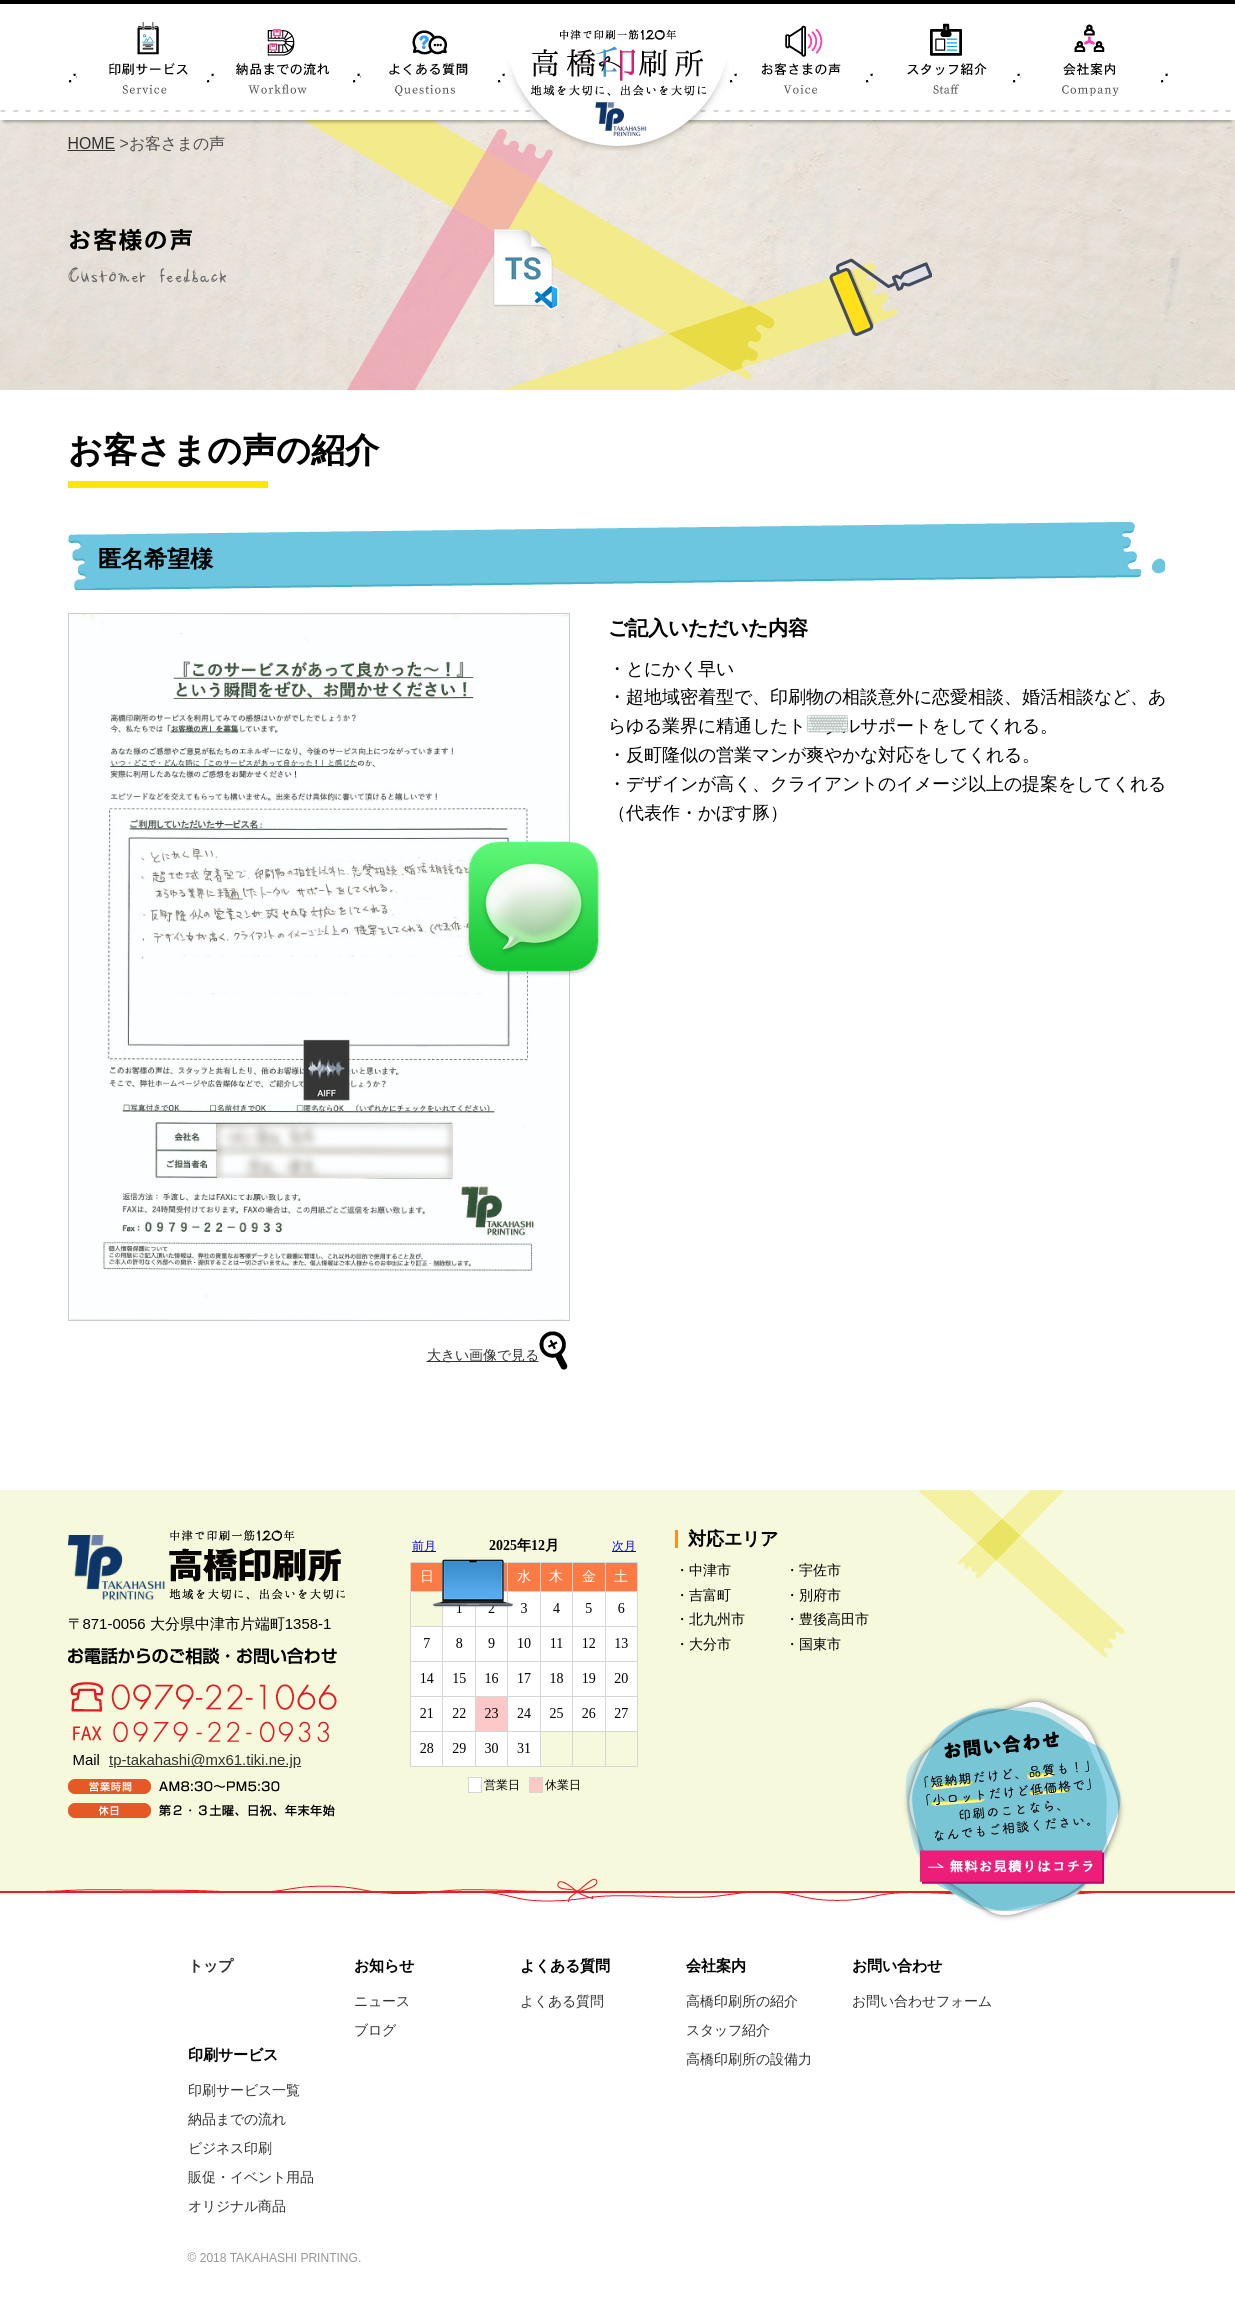 This screenshot has width=1235, height=2303. I want to click on bluetooth keyboard connected successfully, so click(827, 723).